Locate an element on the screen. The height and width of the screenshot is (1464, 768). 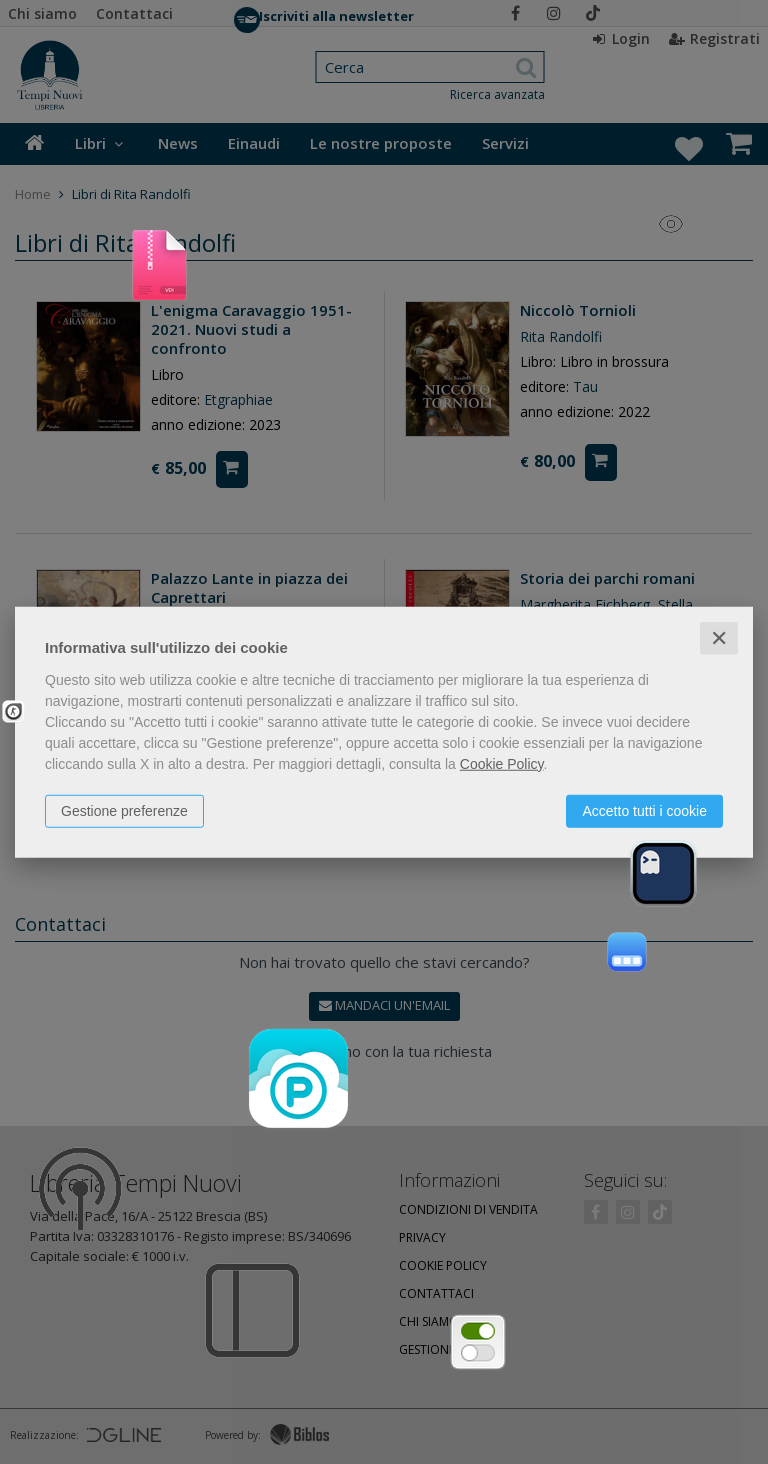
open the dock application is located at coordinates (627, 952).